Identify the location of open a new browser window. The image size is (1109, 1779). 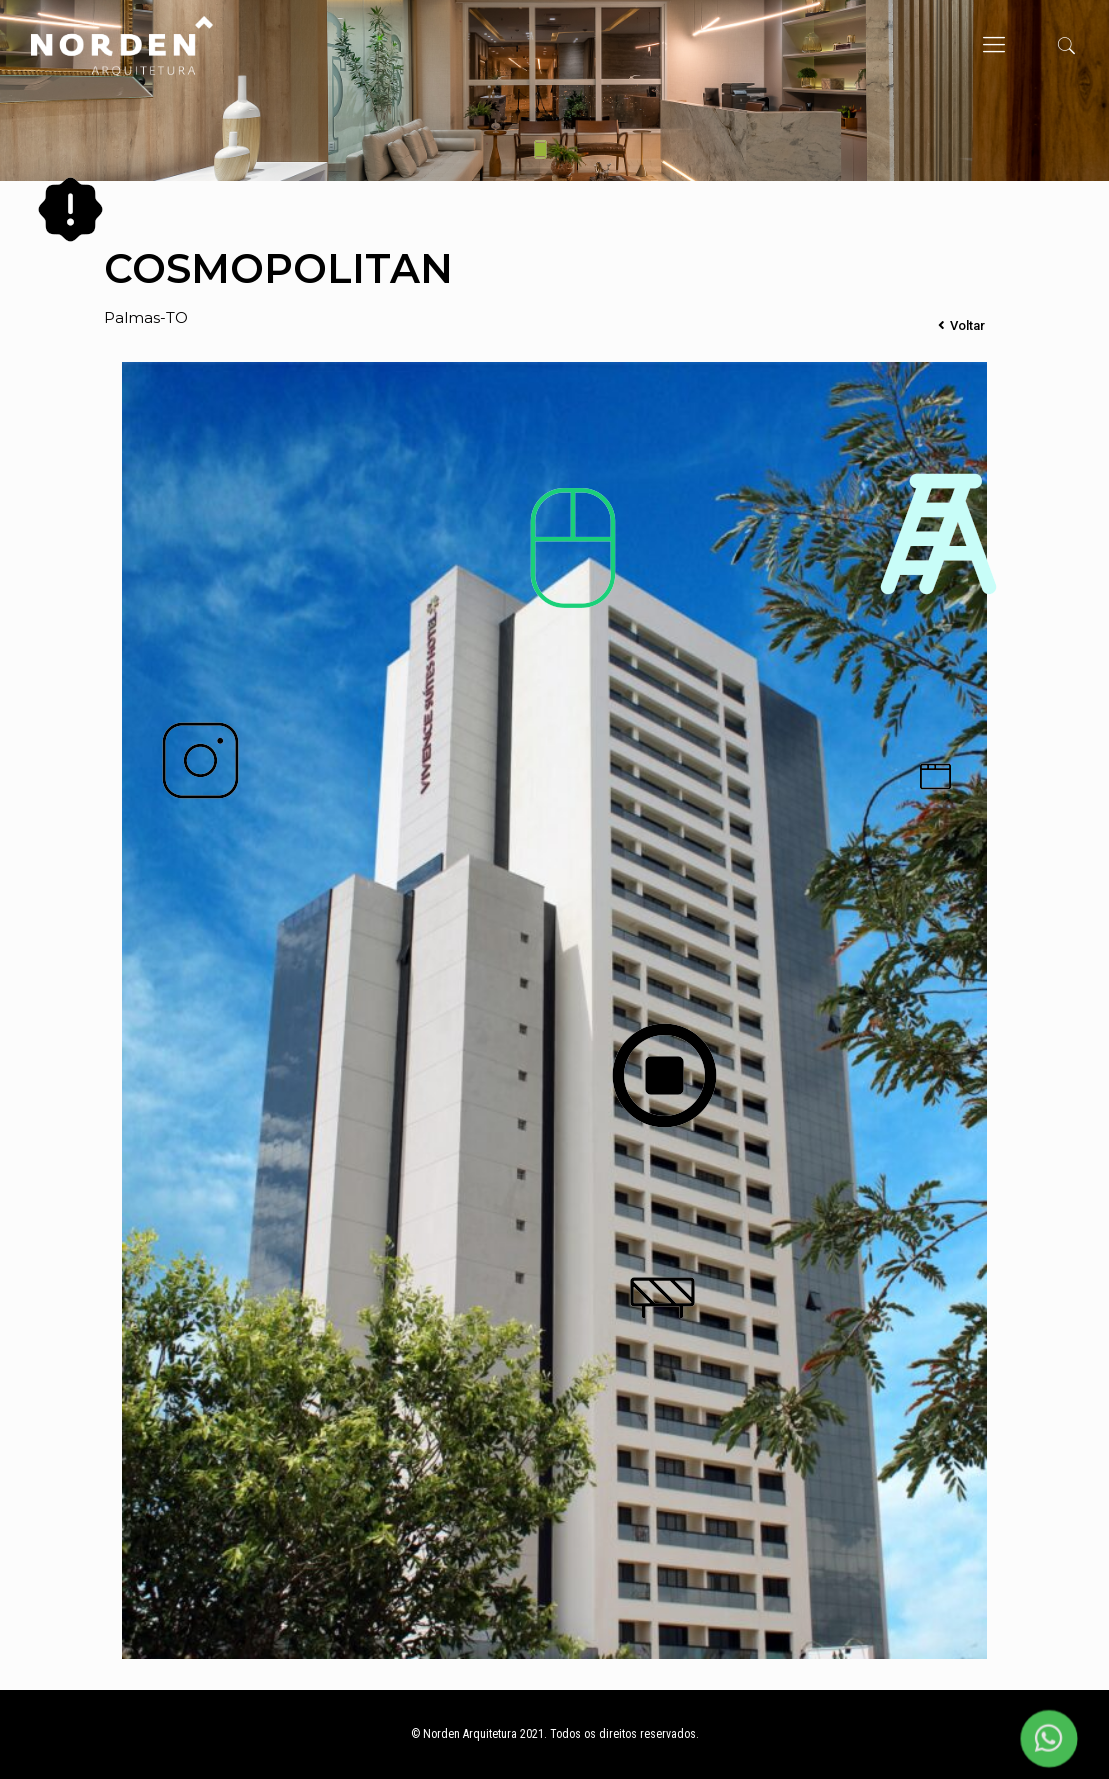
(935, 776).